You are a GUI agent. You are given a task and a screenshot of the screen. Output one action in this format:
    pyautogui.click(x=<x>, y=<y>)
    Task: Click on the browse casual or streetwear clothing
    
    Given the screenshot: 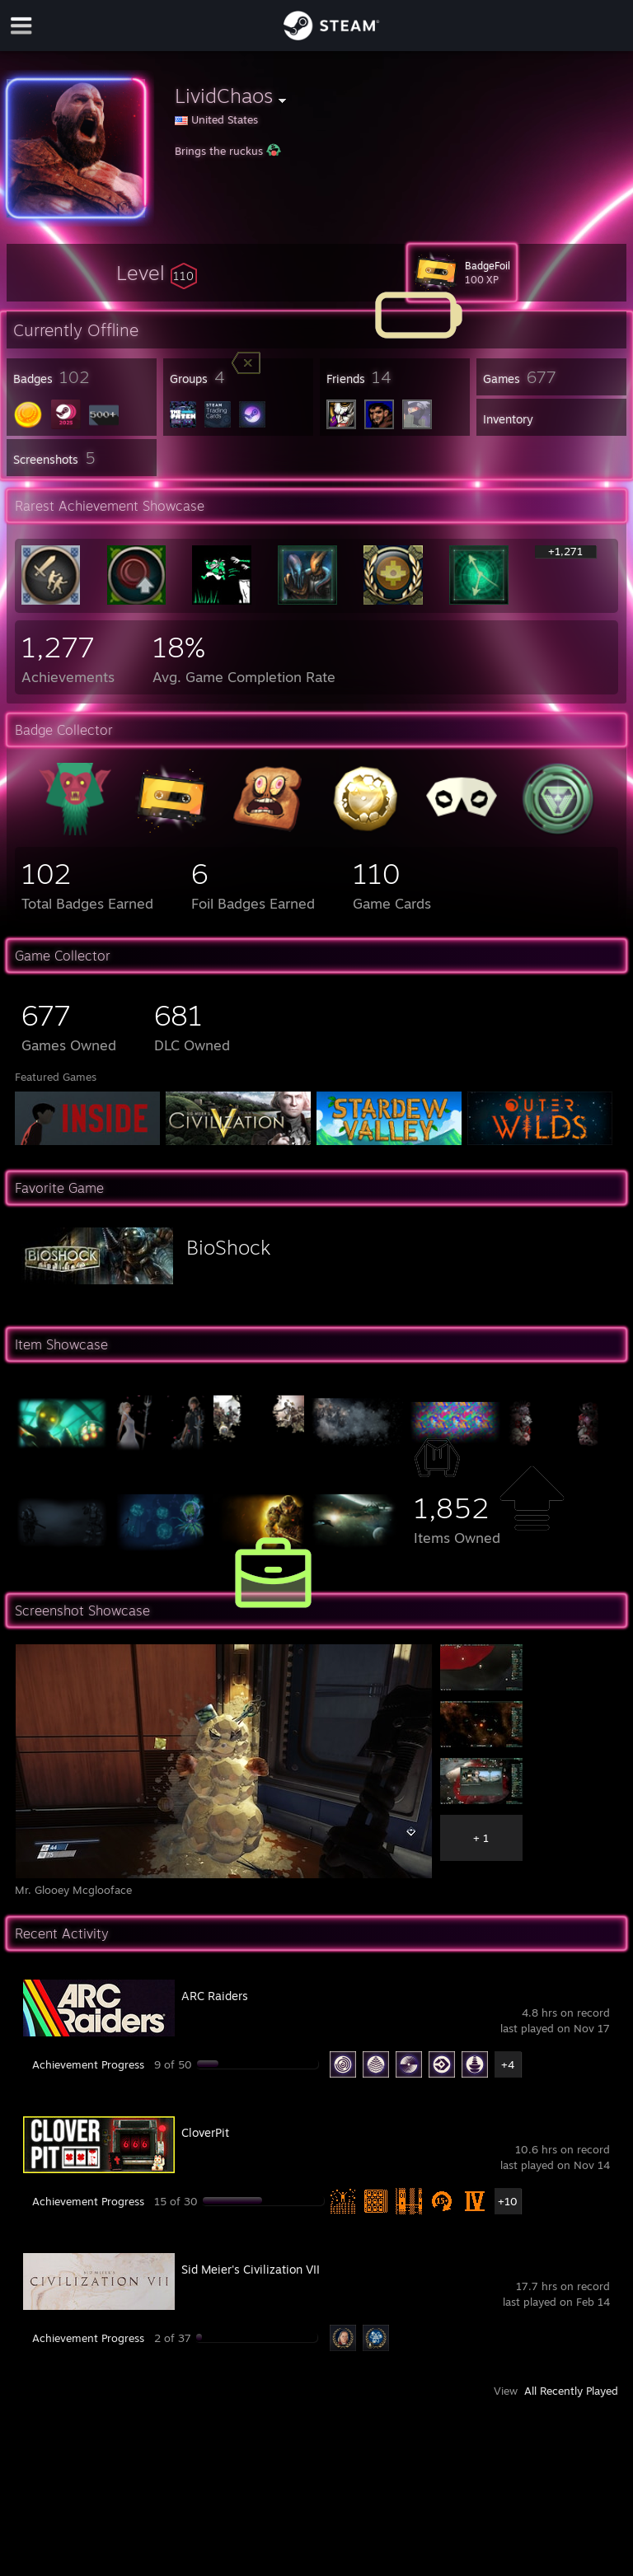 What is the action you would take?
    pyautogui.click(x=437, y=1457)
    